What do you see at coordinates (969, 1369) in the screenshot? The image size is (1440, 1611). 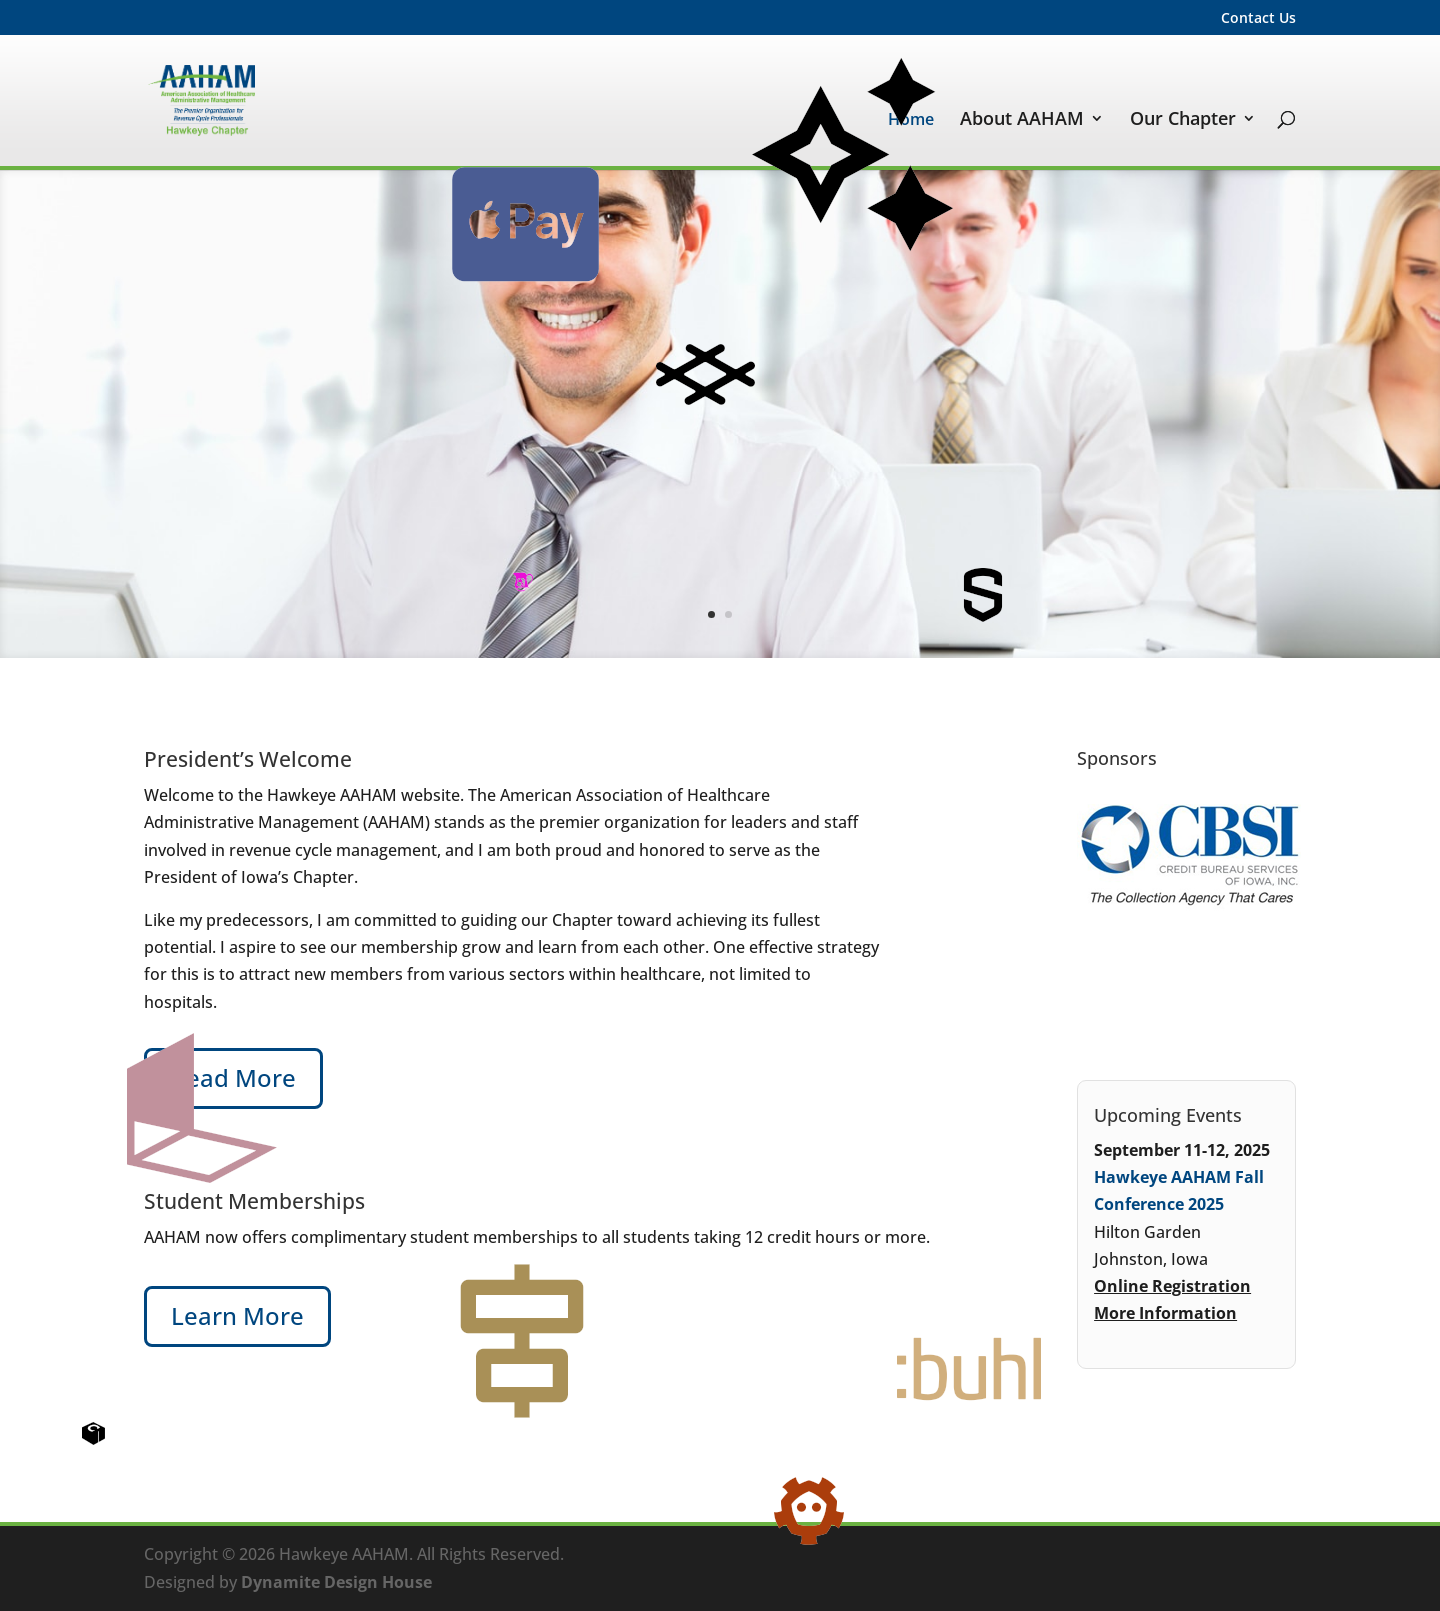 I see `buhl company logo` at bounding box center [969, 1369].